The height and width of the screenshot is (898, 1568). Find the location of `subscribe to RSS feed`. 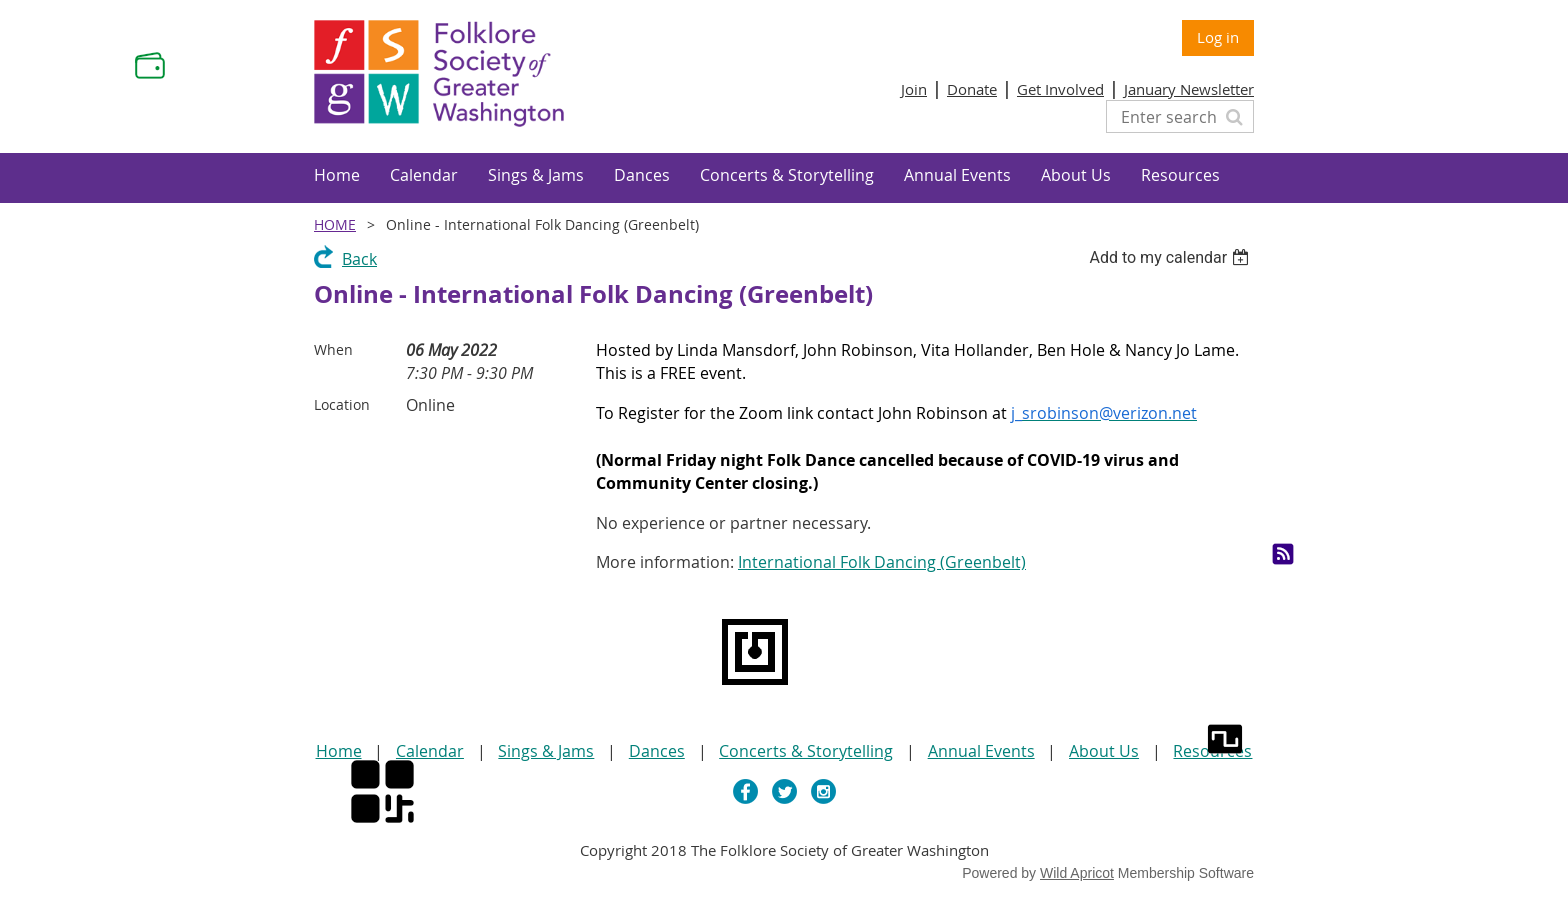

subscribe to RSS feed is located at coordinates (1283, 554).